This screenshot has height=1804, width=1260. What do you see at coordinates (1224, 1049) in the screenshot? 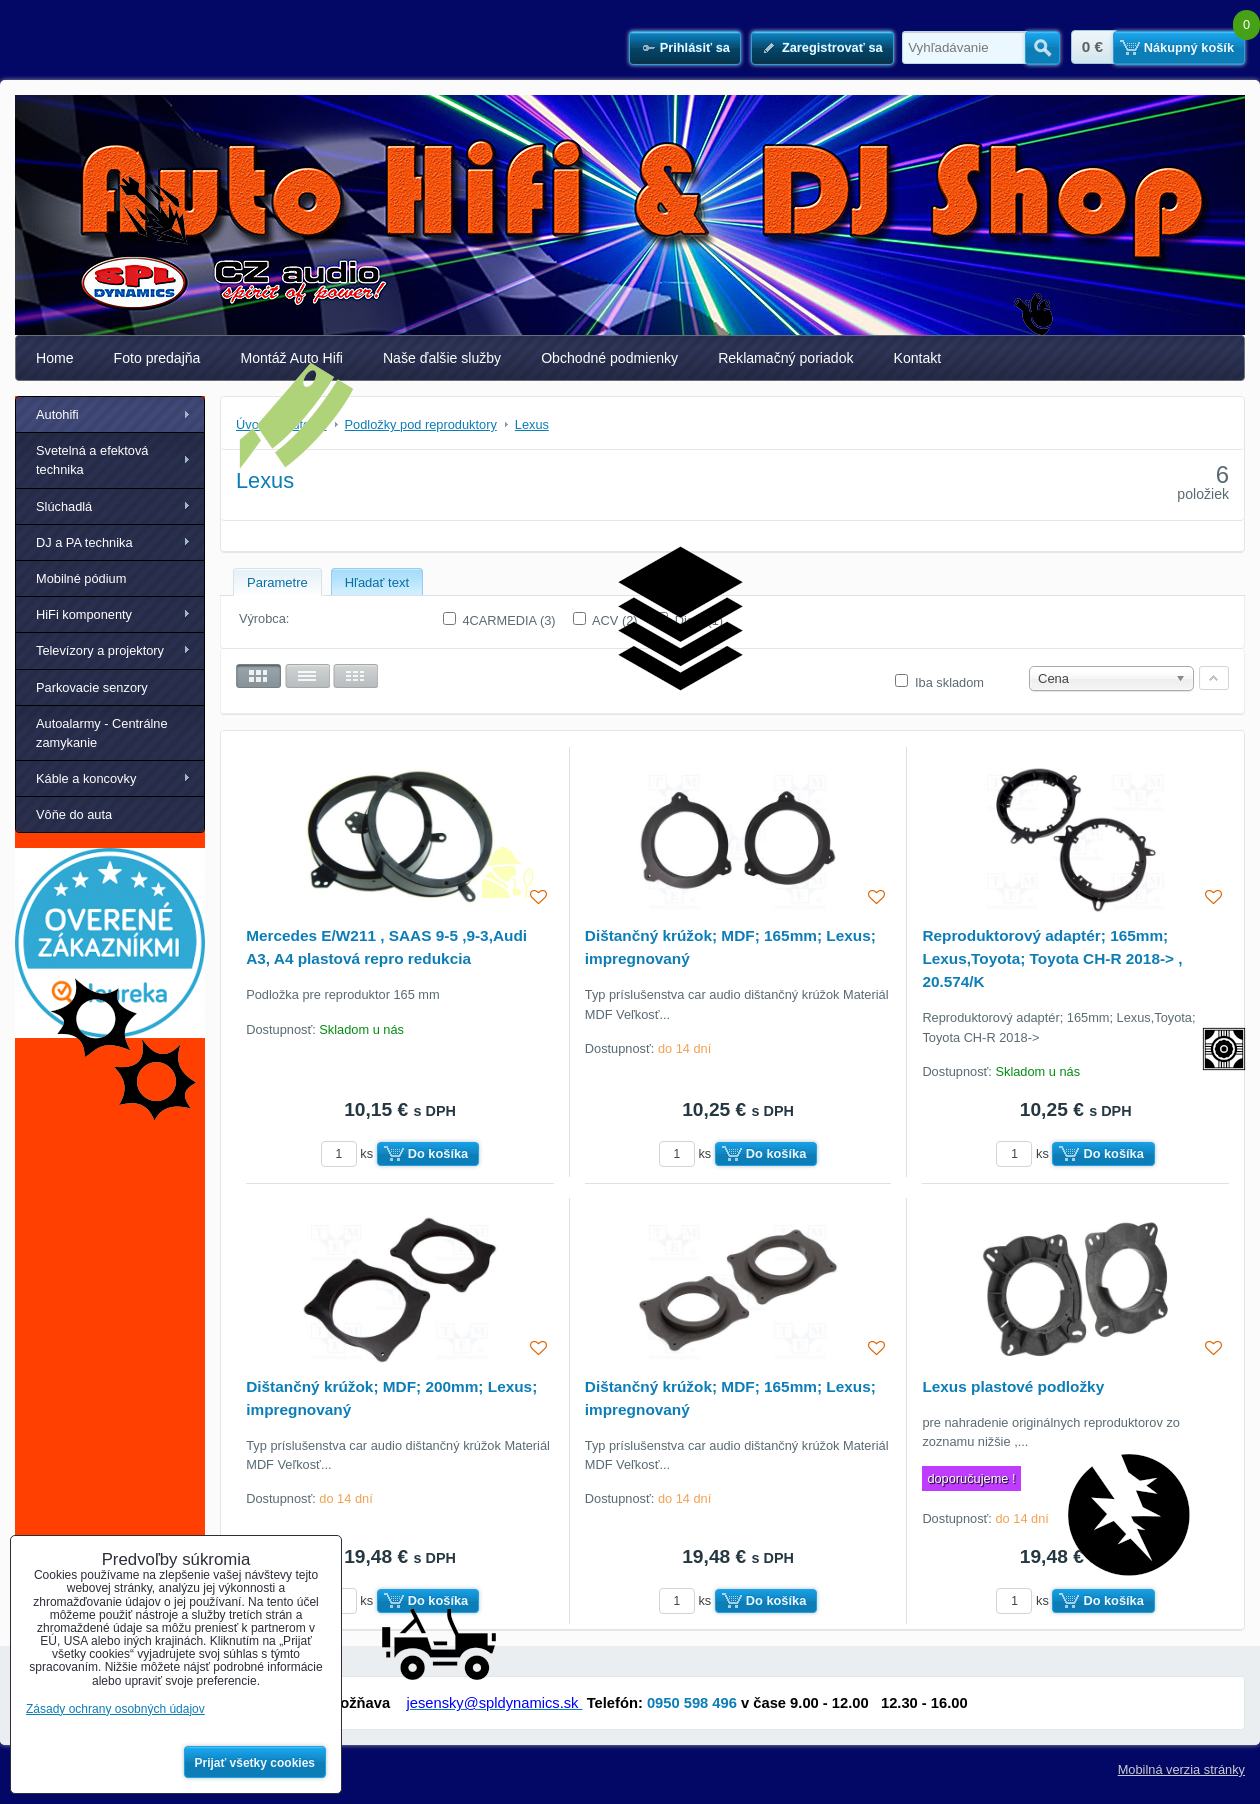
I see `decorative tile or pattern element` at bounding box center [1224, 1049].